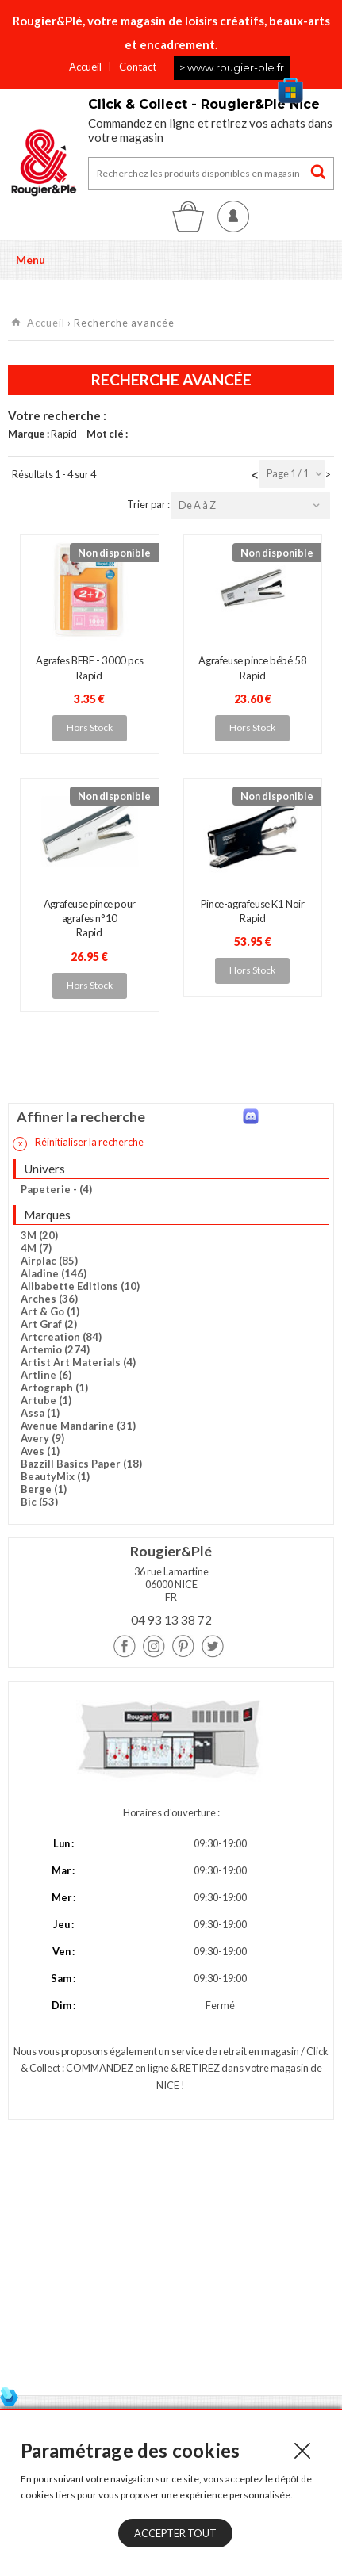  Describe the element at coordinates (290, 91) in the screenshot. I see `open the Microsoft Store app` at that location.